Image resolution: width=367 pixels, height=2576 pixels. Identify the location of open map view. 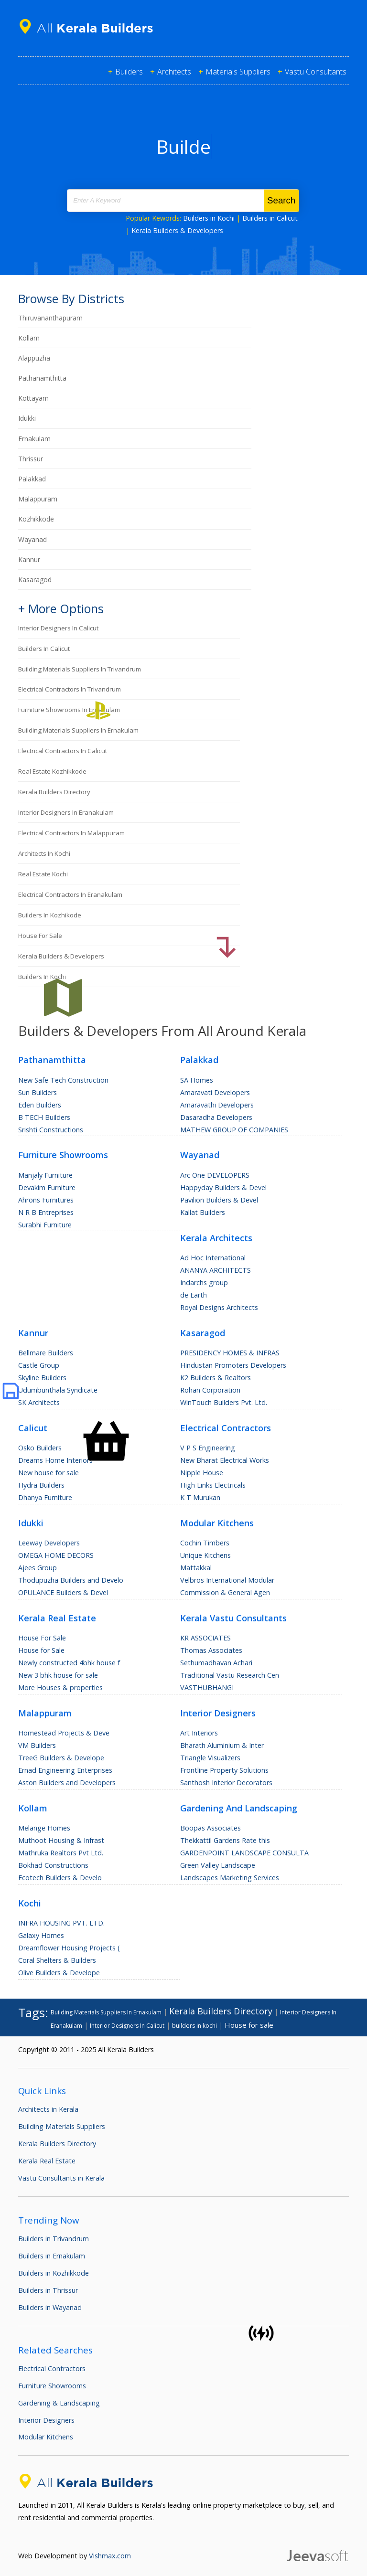
(63, 998).